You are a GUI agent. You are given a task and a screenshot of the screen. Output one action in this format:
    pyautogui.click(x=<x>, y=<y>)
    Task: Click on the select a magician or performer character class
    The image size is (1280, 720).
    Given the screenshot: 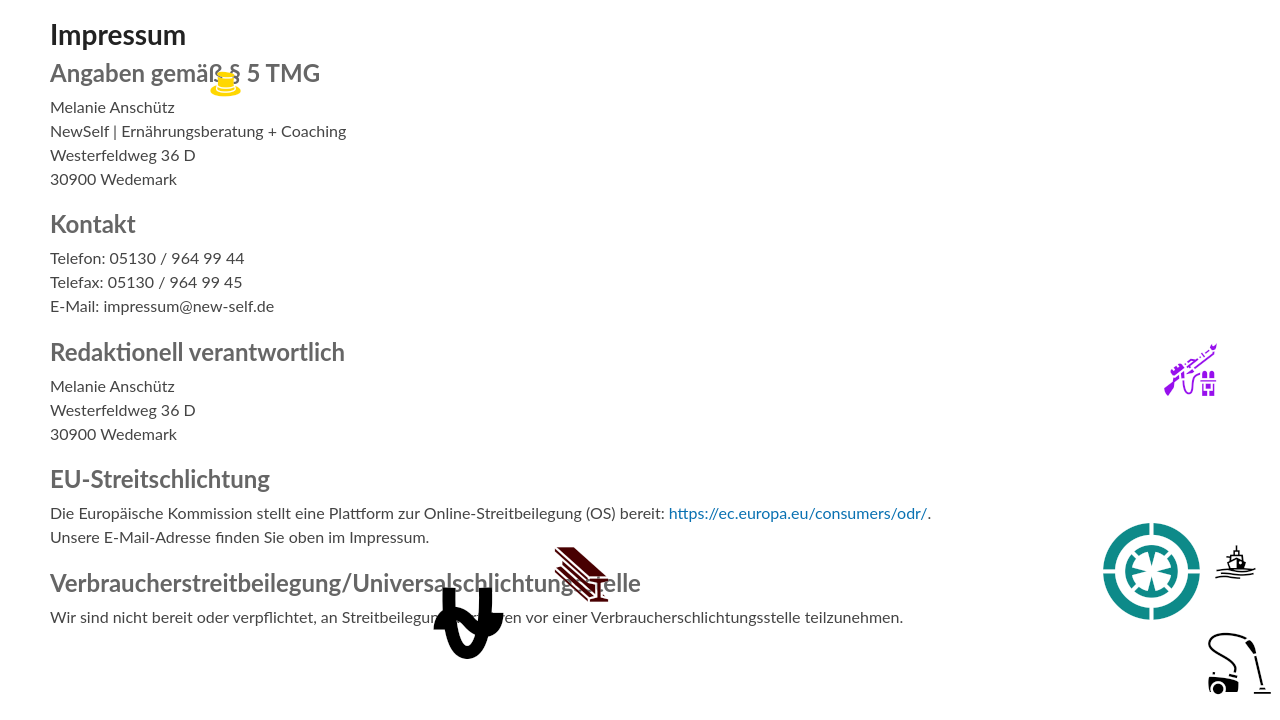 What is the action you would take?
    pyautogui.click(x=225, y=84)
    